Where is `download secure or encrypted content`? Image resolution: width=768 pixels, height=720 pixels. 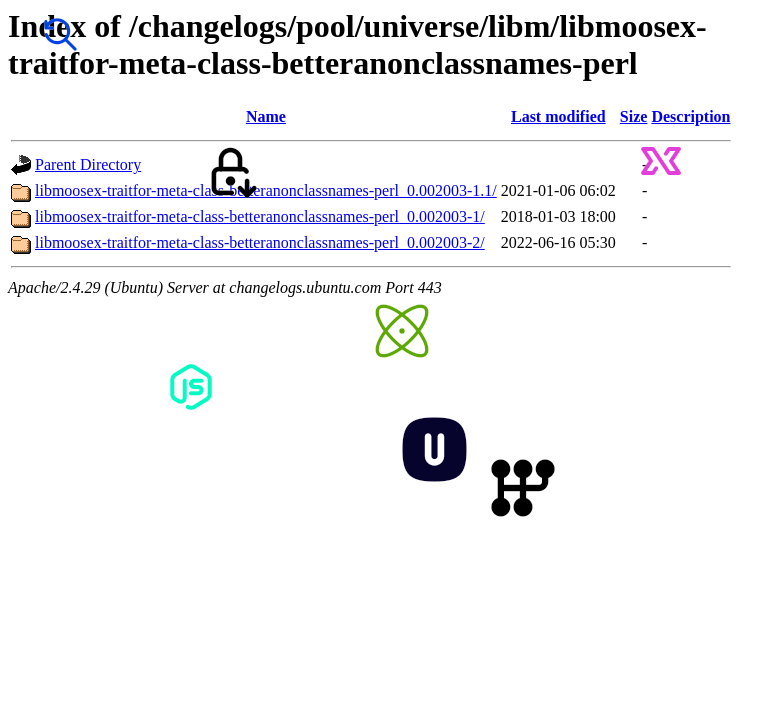
download secure or encrypted content is located at coordinates (230, 171).